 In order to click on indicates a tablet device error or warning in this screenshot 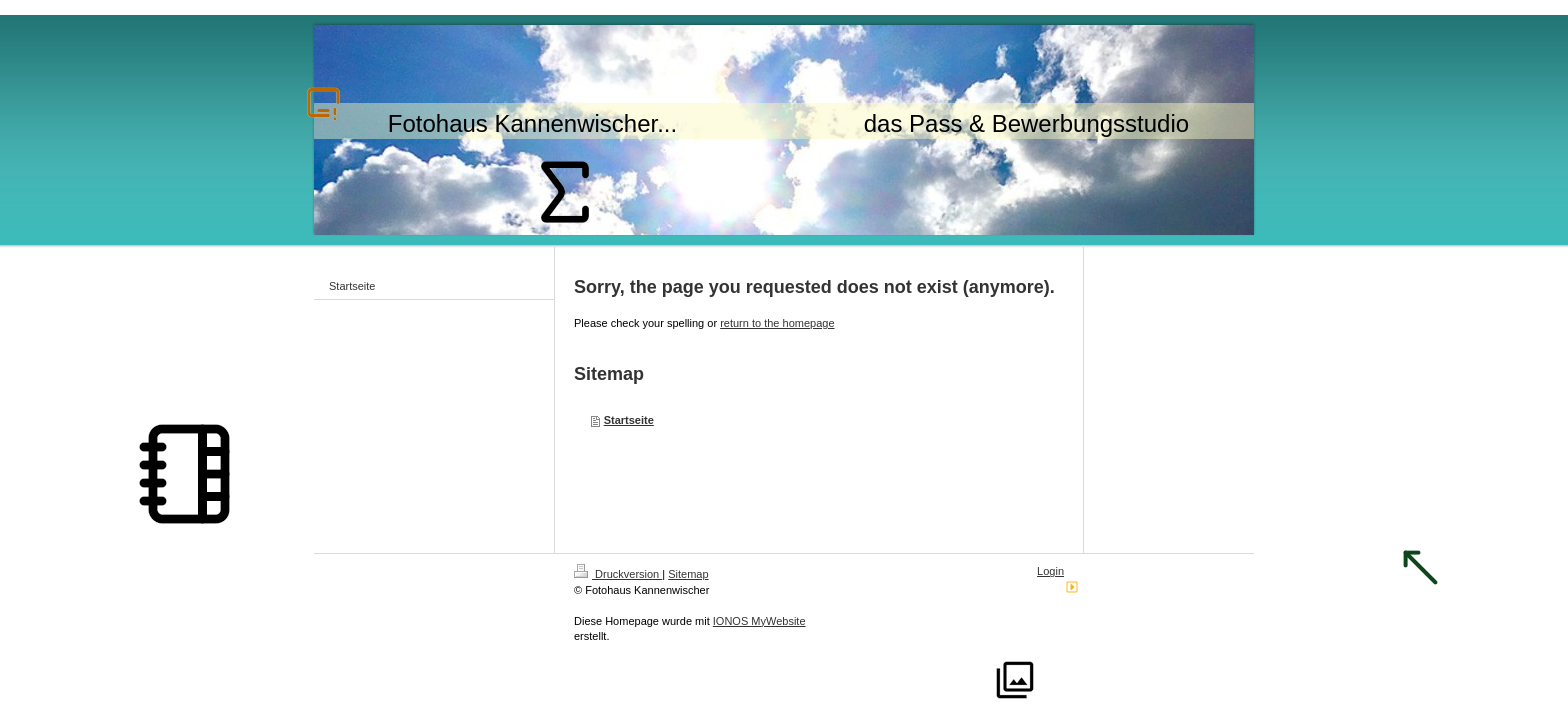, I will do `click(323, 102)`.